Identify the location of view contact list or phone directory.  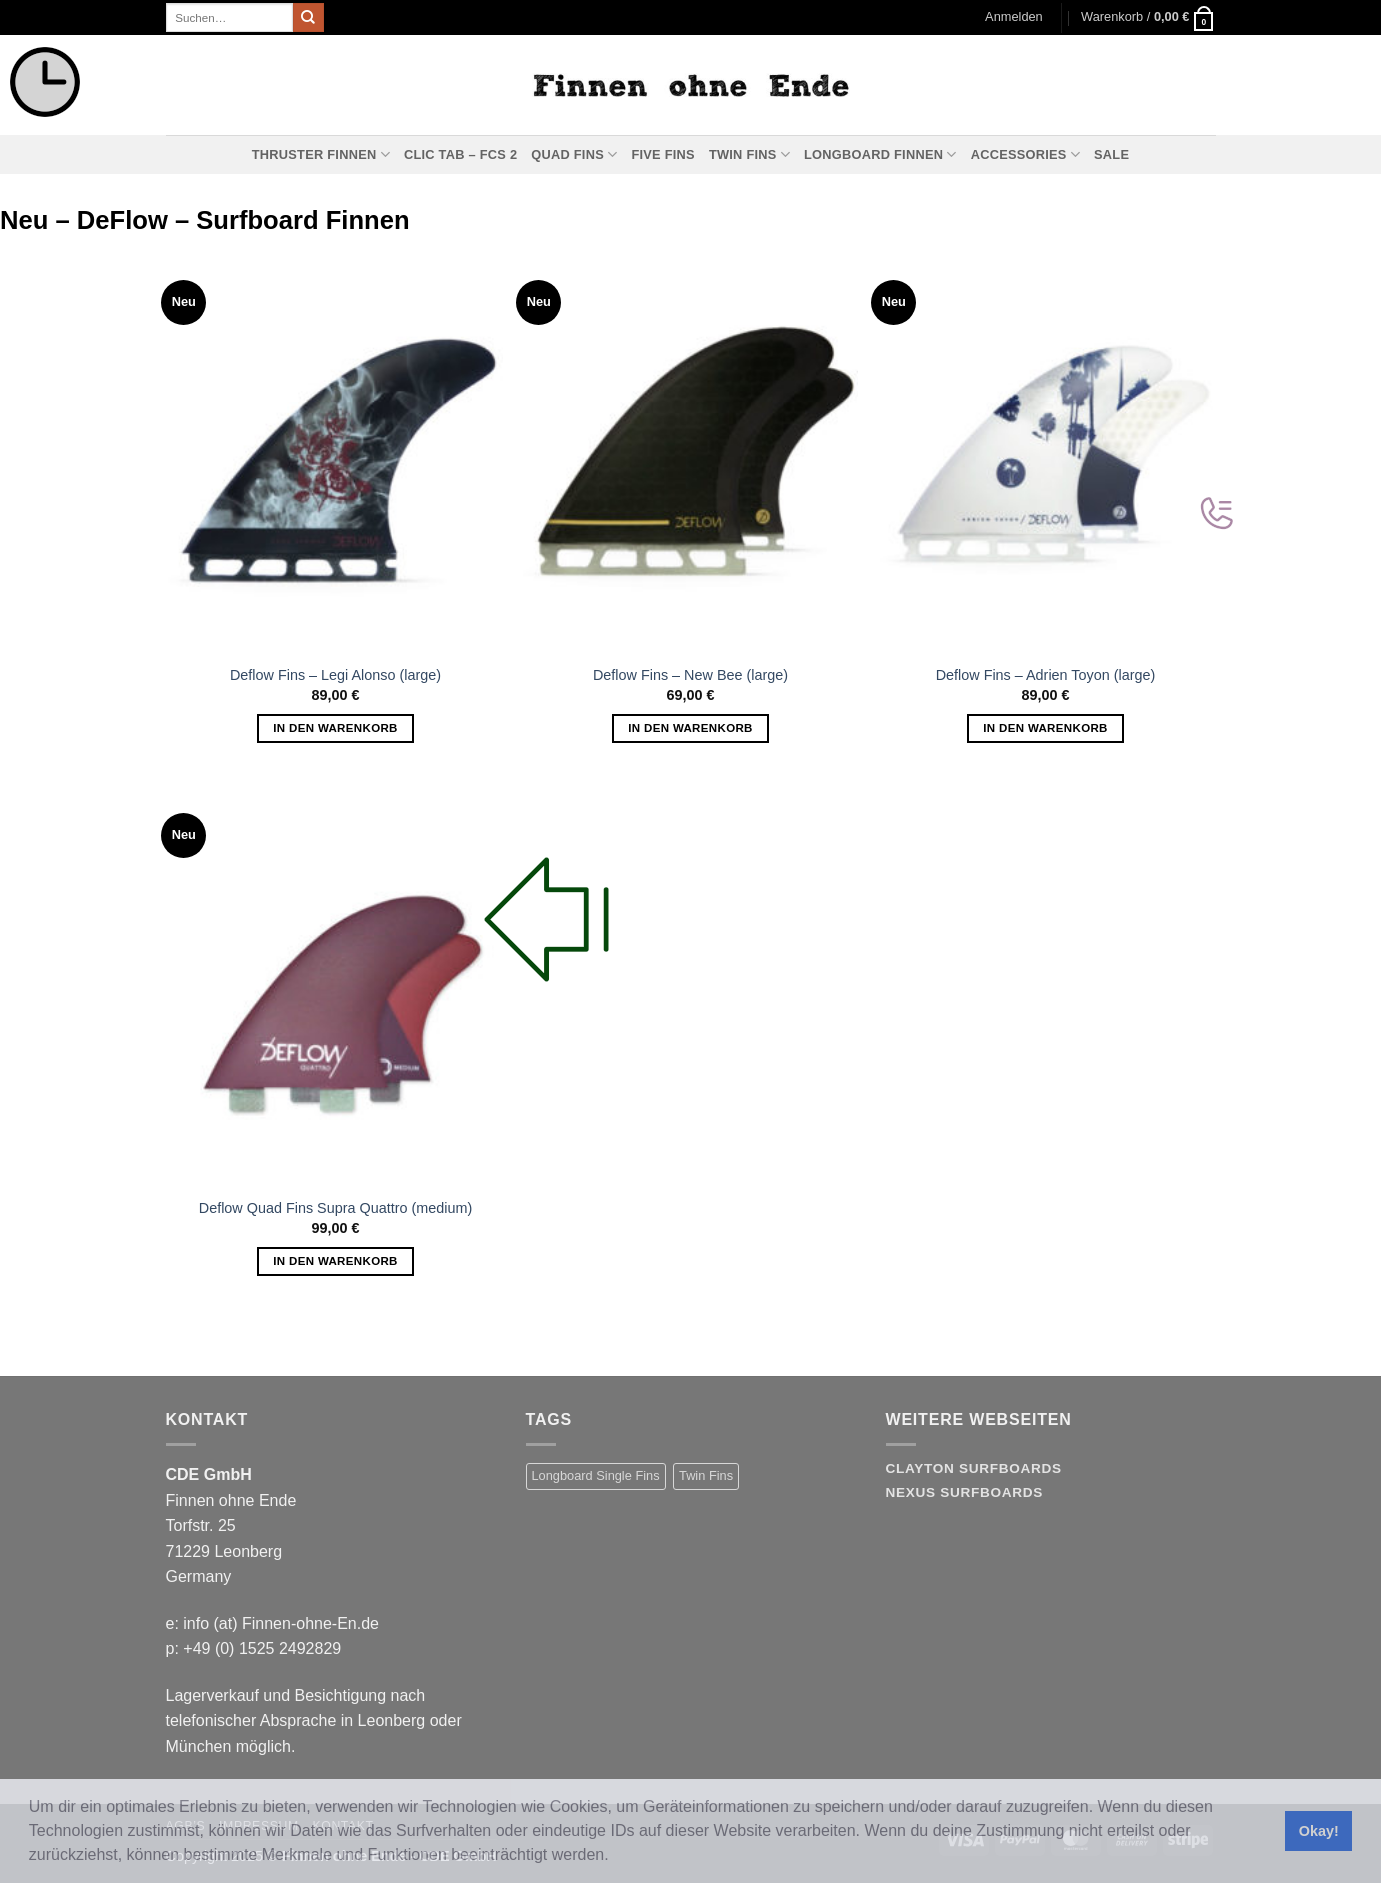
(1217, 512).